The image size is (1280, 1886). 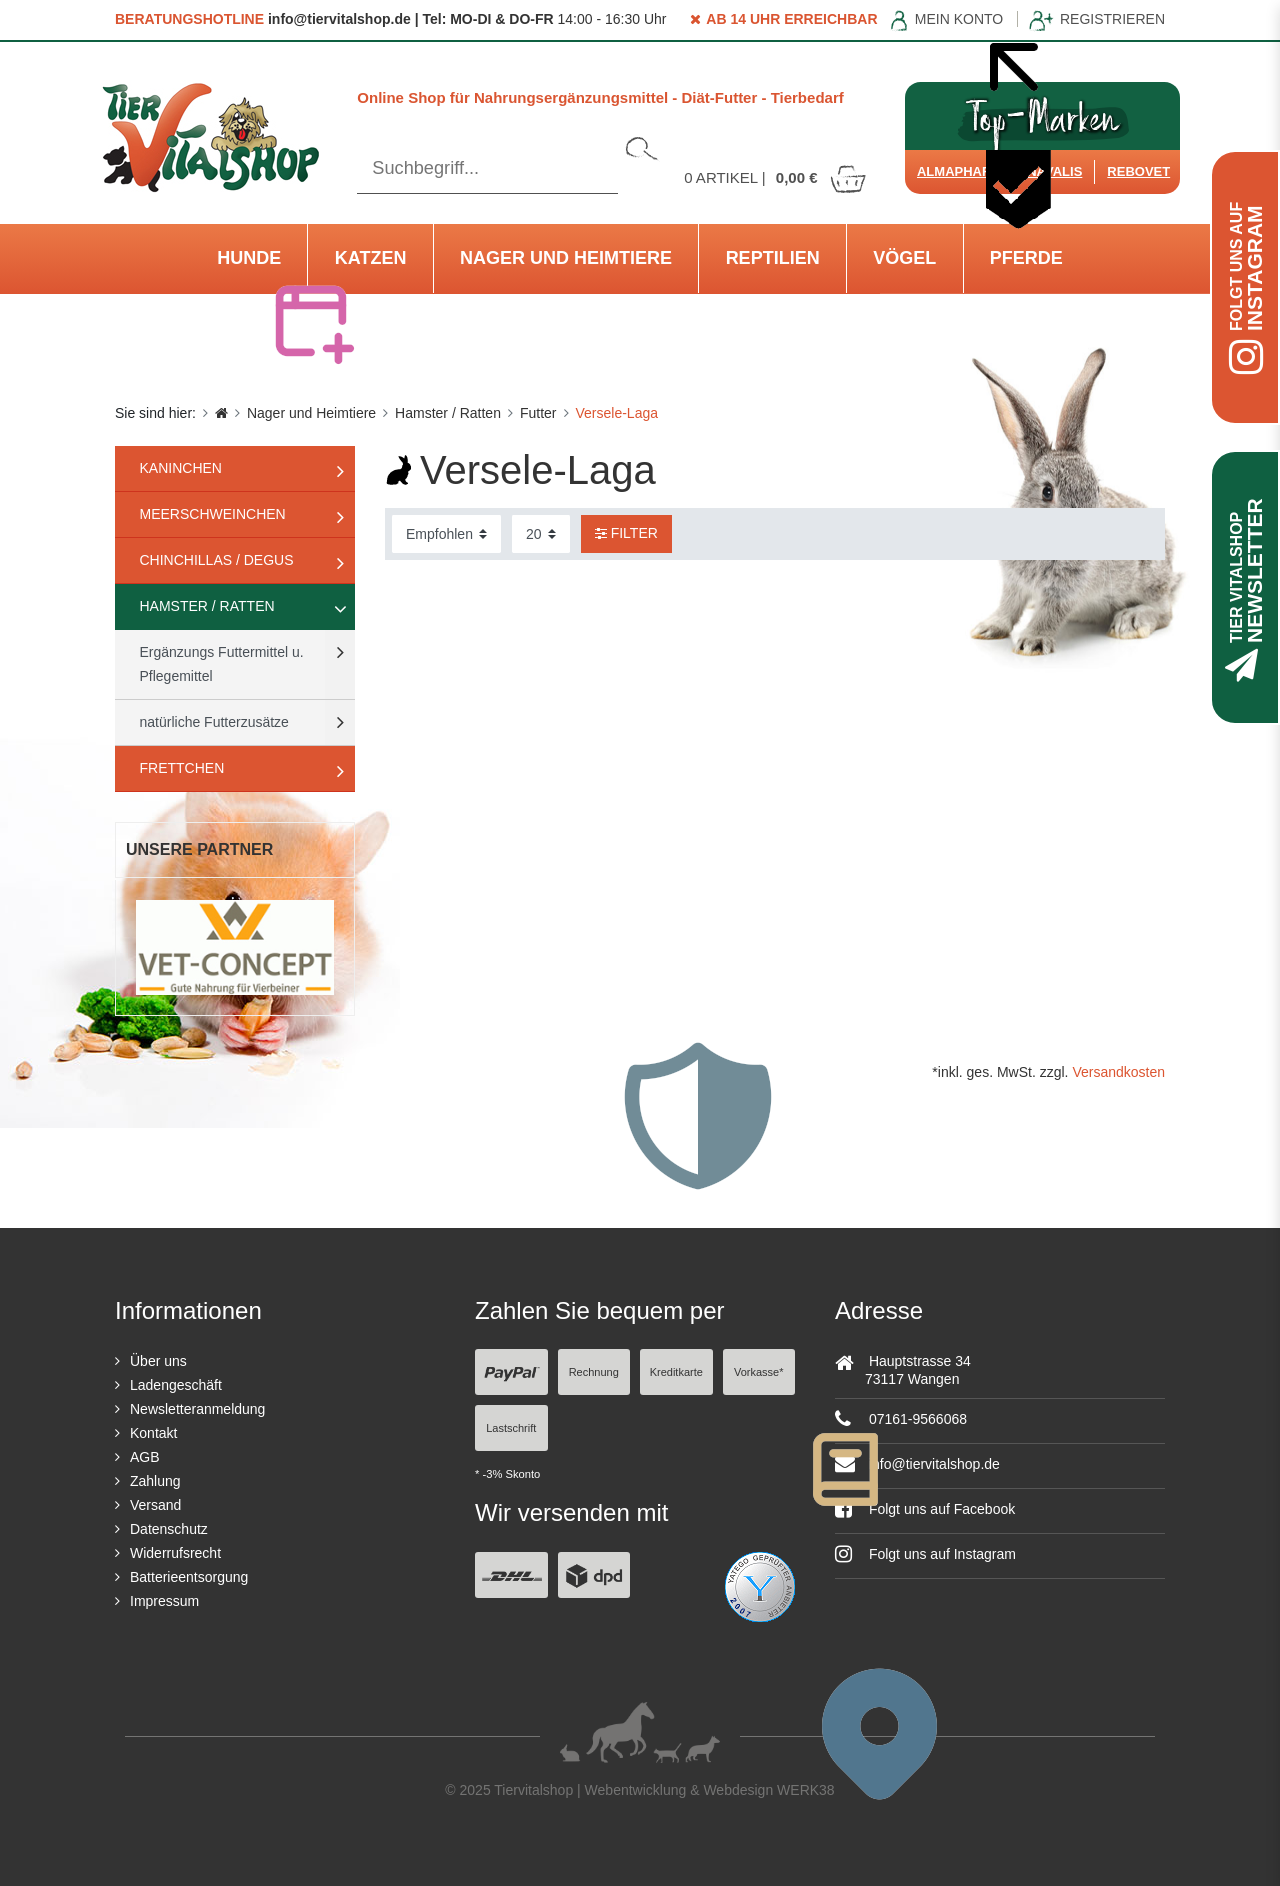 What do you see at coordinates (879, 1732) in the screenshot?
I see `view or set a location on the map` at bounding box center [879, 1732].